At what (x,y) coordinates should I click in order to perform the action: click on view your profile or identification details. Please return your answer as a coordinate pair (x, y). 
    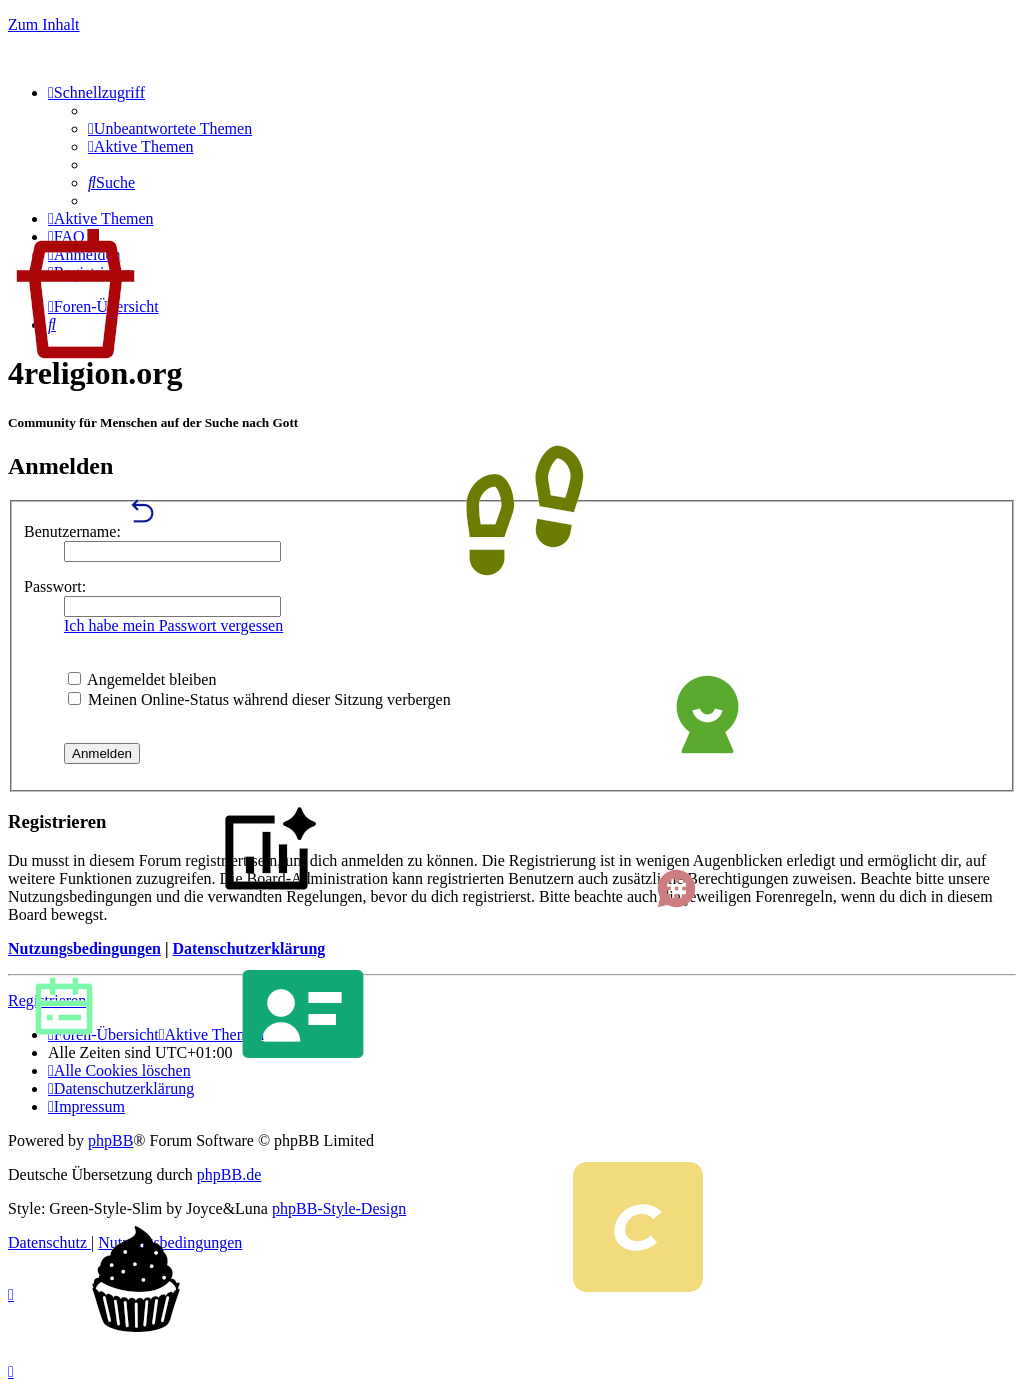
    Looking at the image, I should click on (303, 1014).